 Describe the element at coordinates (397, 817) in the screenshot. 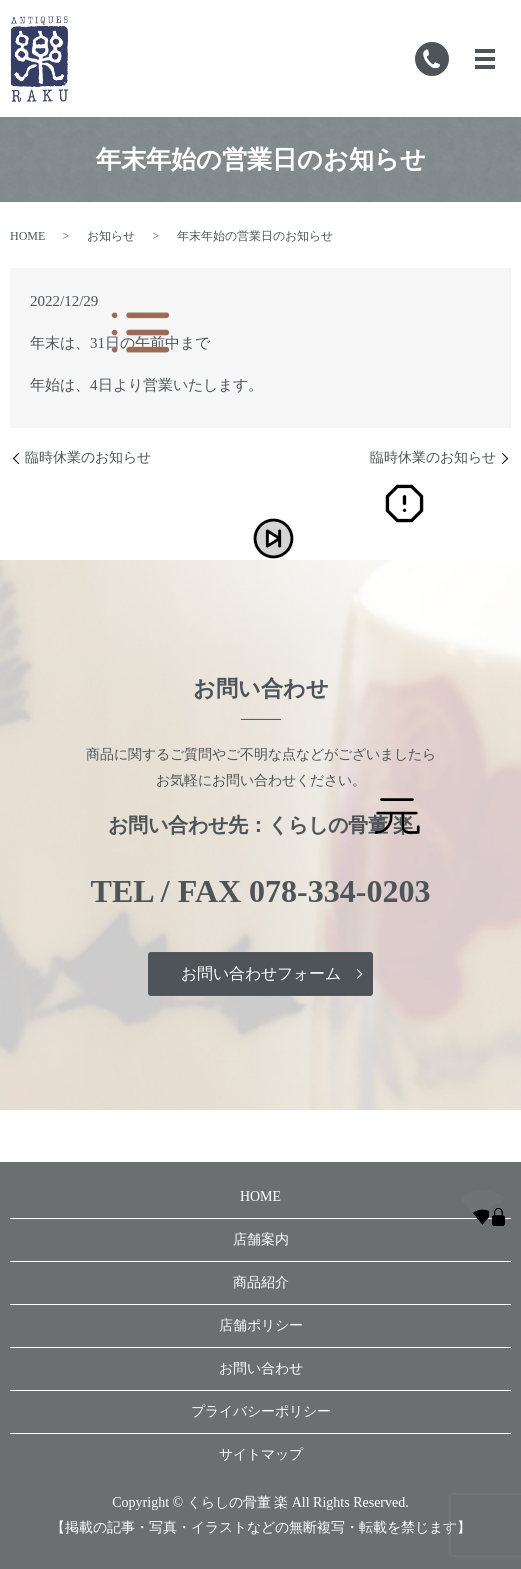

I see `view prices in chinese yuan` at that location.